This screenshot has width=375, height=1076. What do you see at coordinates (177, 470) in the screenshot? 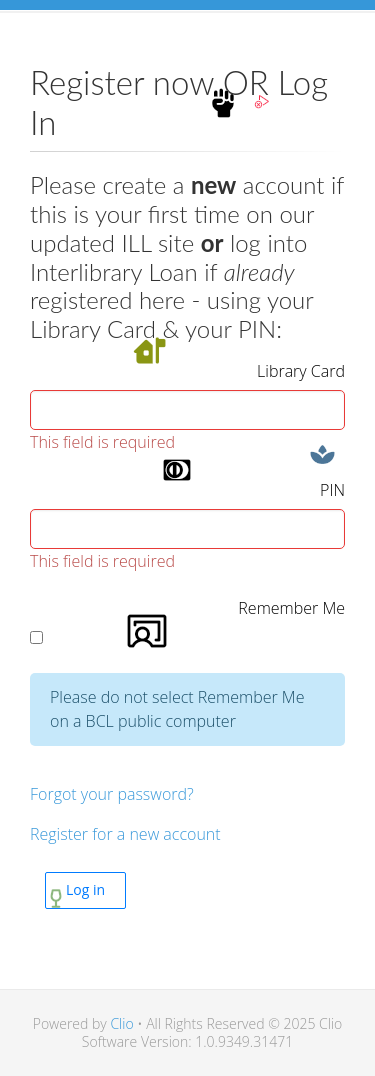
I see `pay with Diners Club credit card` at bounding box center [177, 470].